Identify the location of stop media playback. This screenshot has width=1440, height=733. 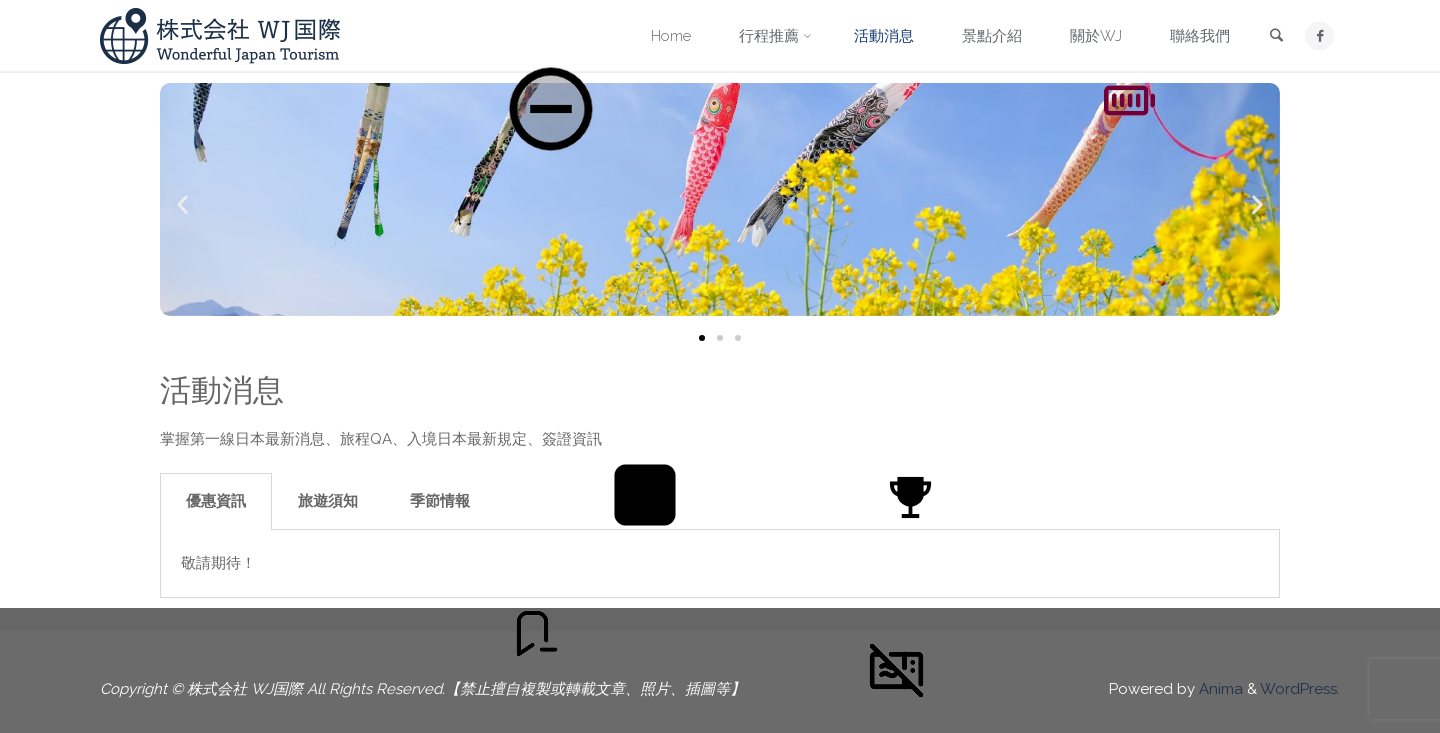
(645, 495).